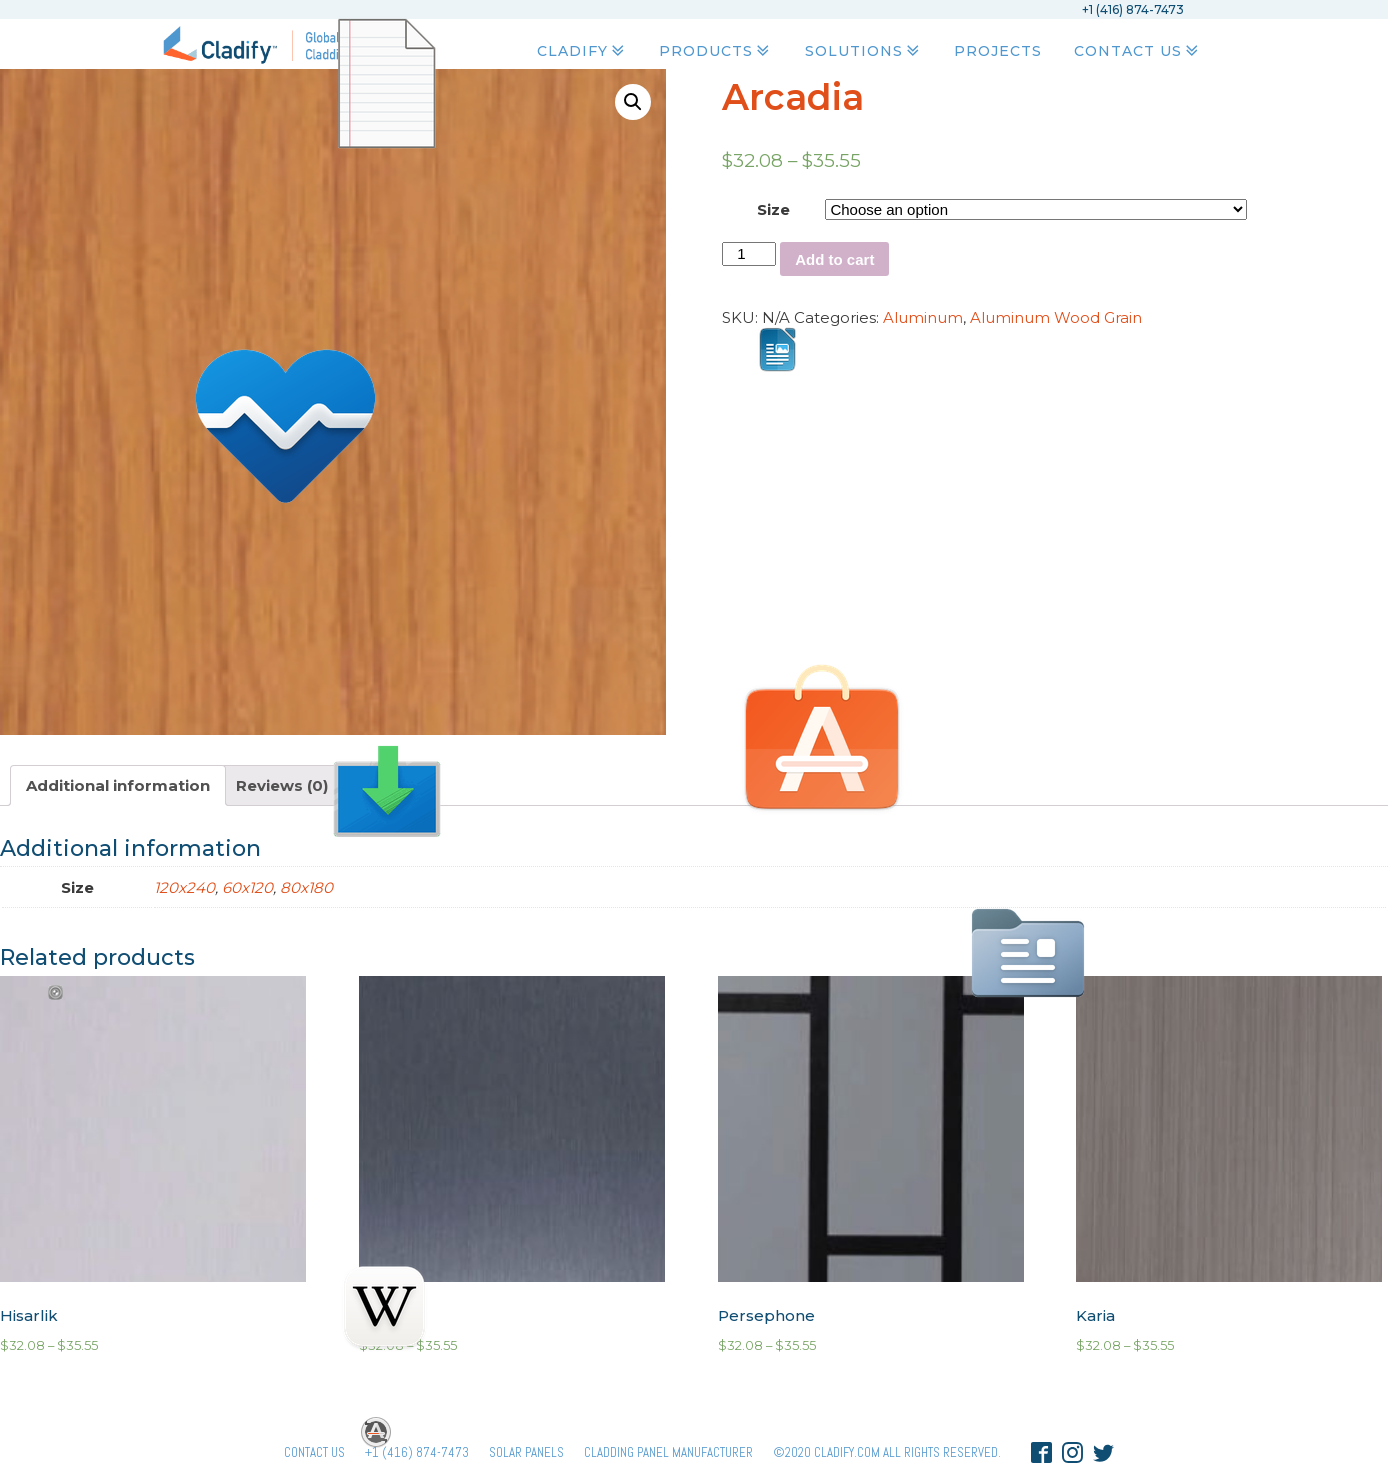 The width and height of the screenshot is (1388, 1483). What do you see at coordinates (55, 992) in the screenshot?
I see `open the camera app` at bounding box center [55, 992].